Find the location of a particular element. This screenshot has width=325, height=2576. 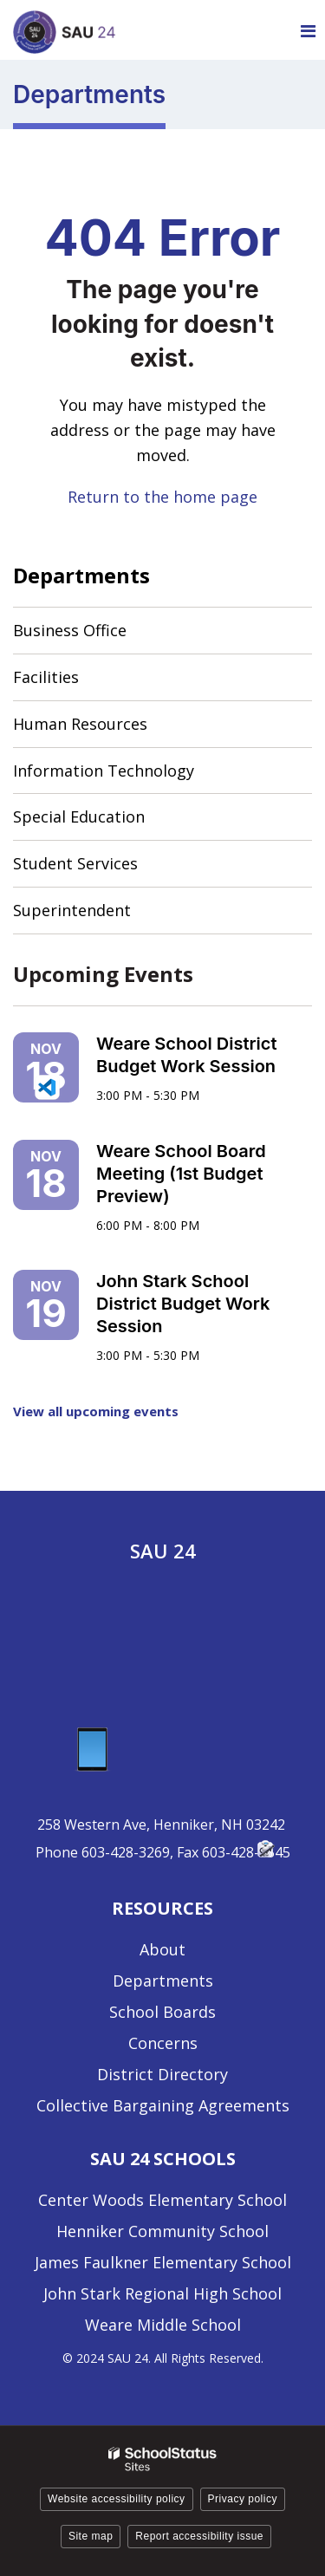

open Visual Studio Code is located at coordinates (47, 1087).